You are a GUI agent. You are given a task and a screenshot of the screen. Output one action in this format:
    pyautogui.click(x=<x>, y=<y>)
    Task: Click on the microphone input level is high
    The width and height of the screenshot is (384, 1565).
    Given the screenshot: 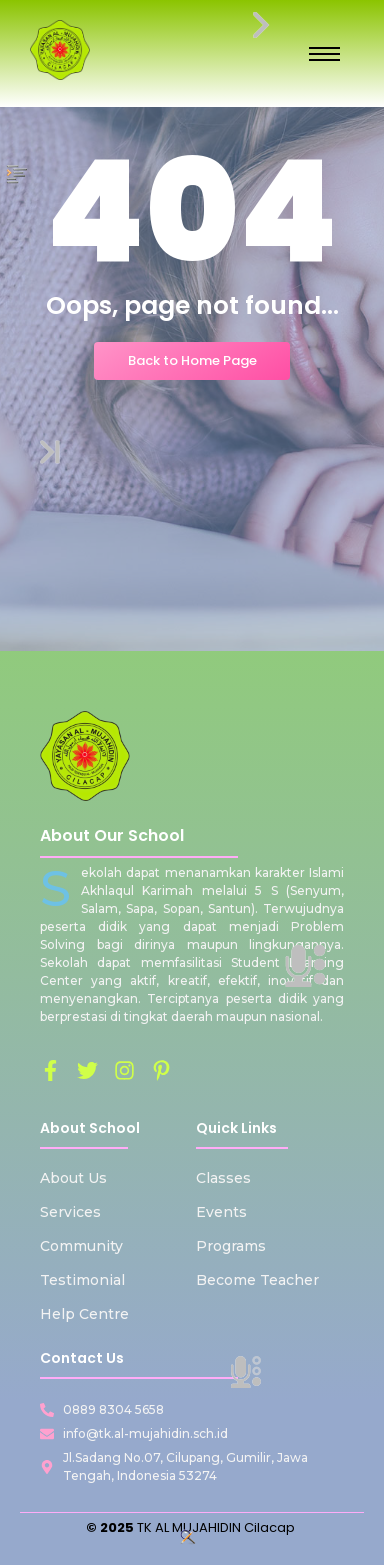 What is the action you would take?
    pyautogui.click(x=305, y=964)
    